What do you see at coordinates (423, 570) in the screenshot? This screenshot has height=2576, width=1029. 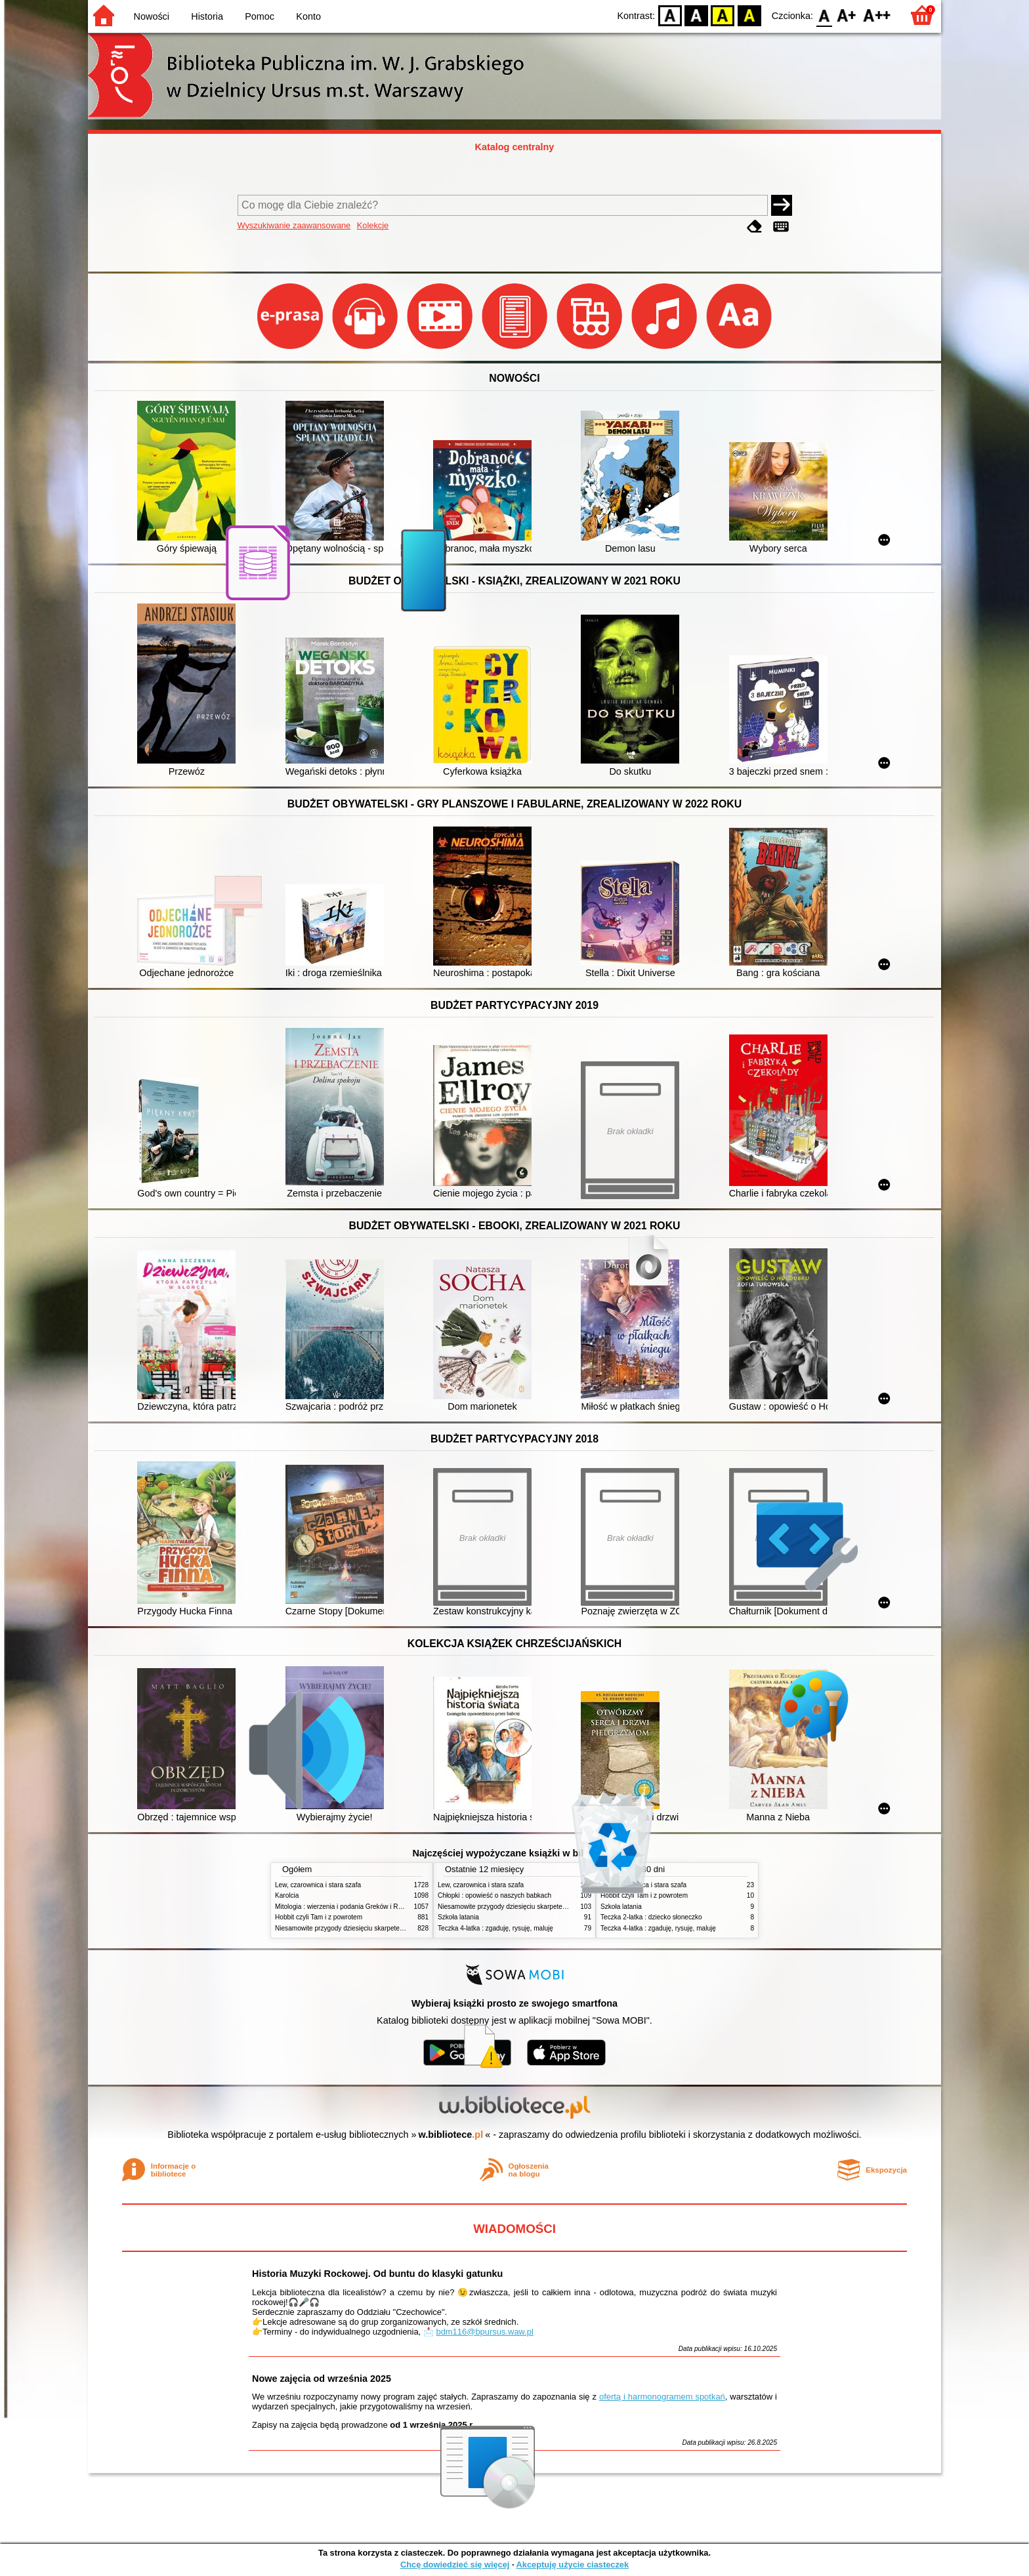 I see `indicates a connected mobile device` at bounding box center [423, 570].